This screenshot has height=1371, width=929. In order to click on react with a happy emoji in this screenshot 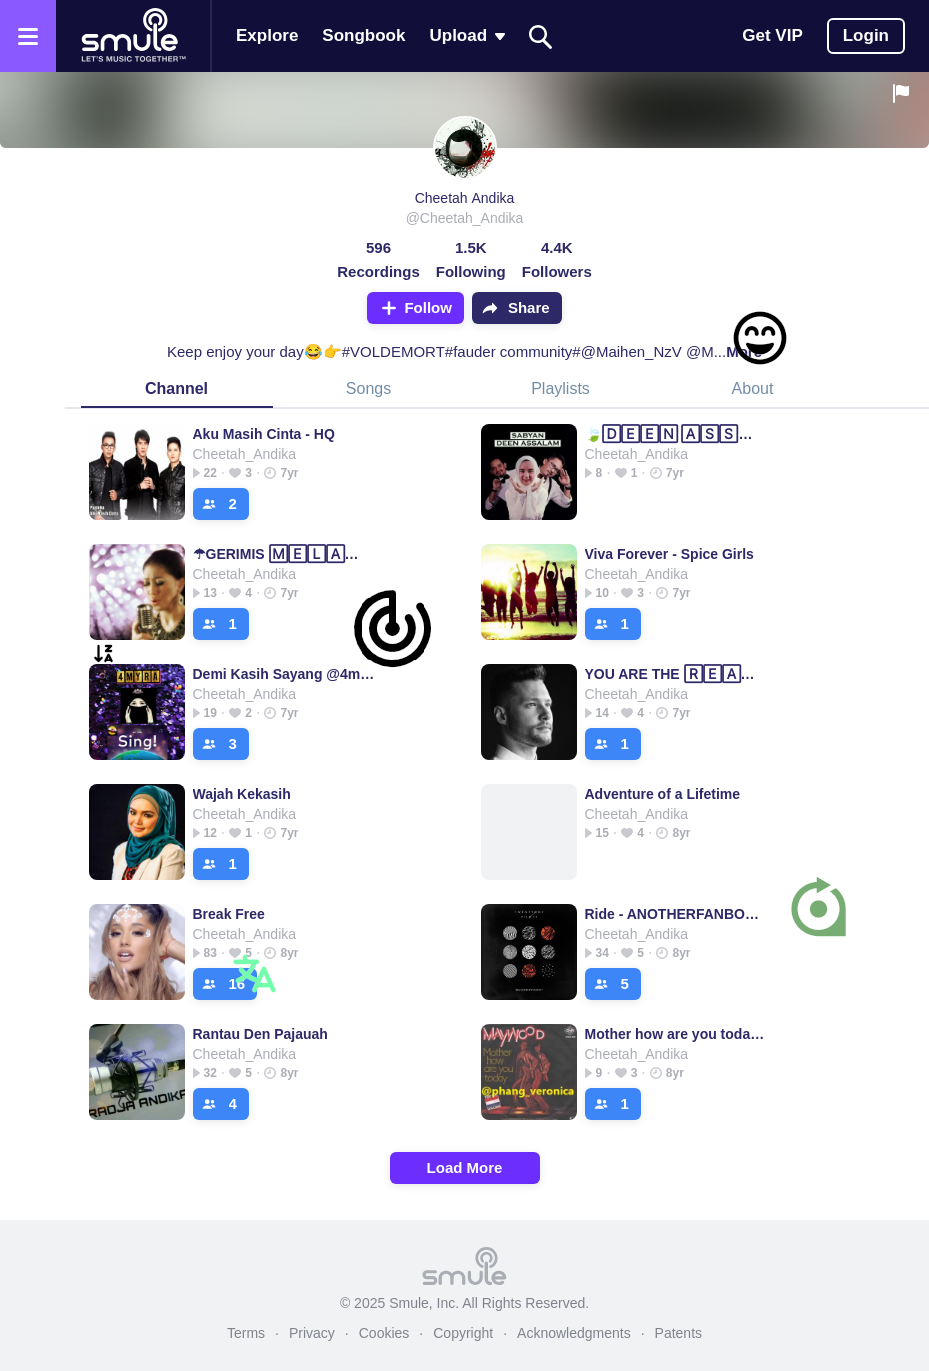, I will do `click(760, 338)`.